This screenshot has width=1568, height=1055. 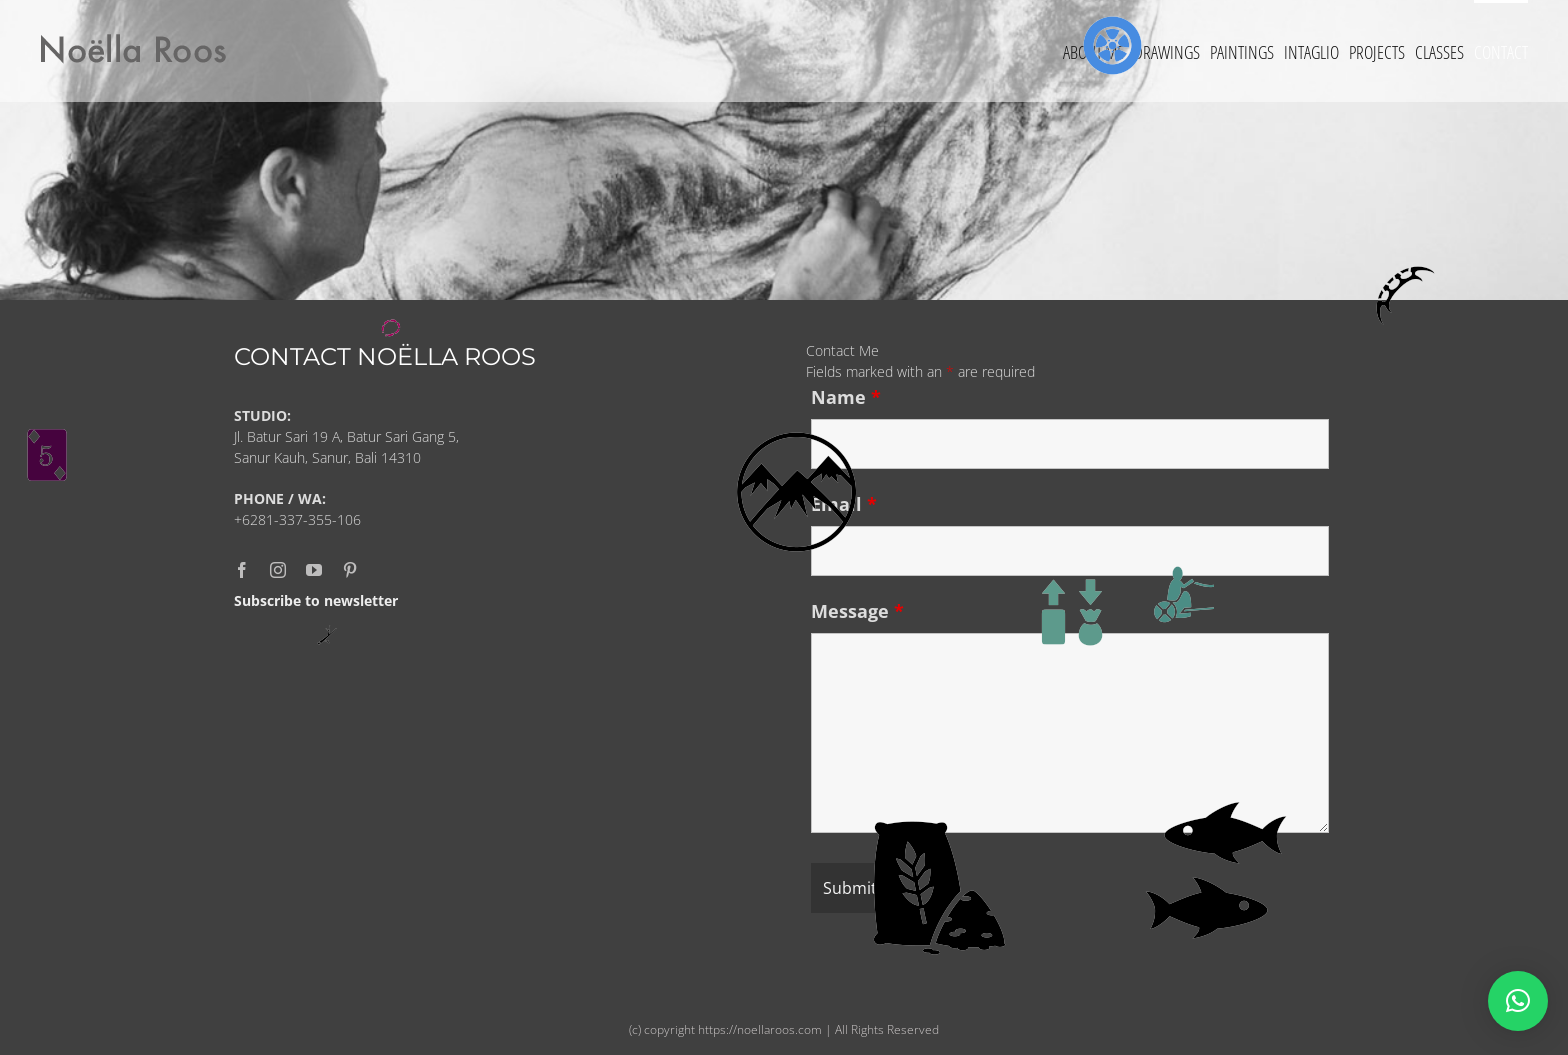 What do you see at coordinates (1112, 45) in the screenshot?
I see `access vehicle or tire settings` at bounding box center [1112, 45].